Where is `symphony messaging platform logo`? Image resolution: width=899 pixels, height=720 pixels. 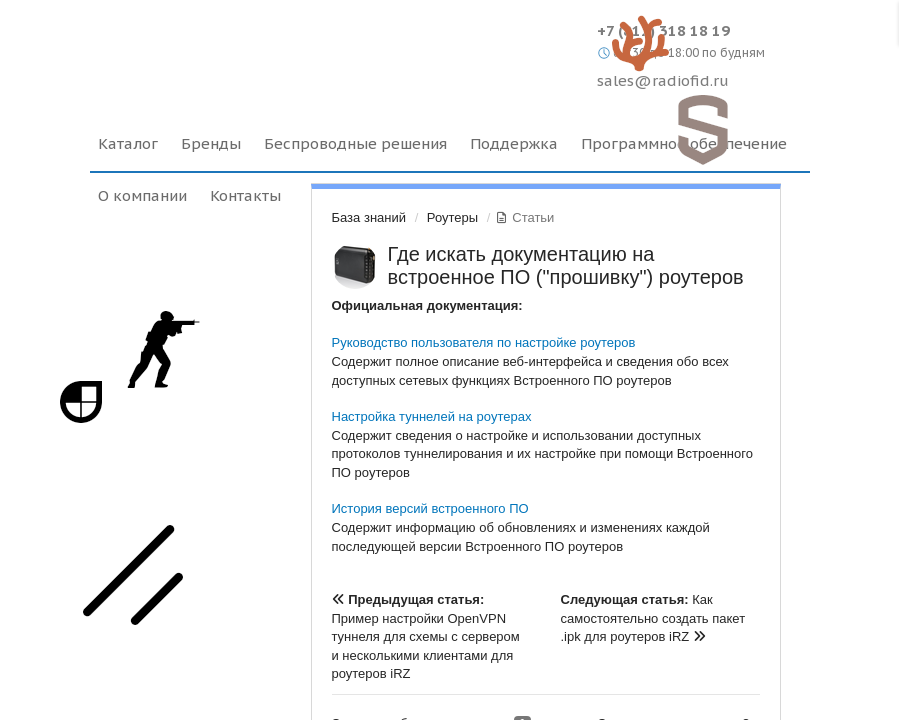
symphony messaging platform logo is located at coordinates (703, 130).